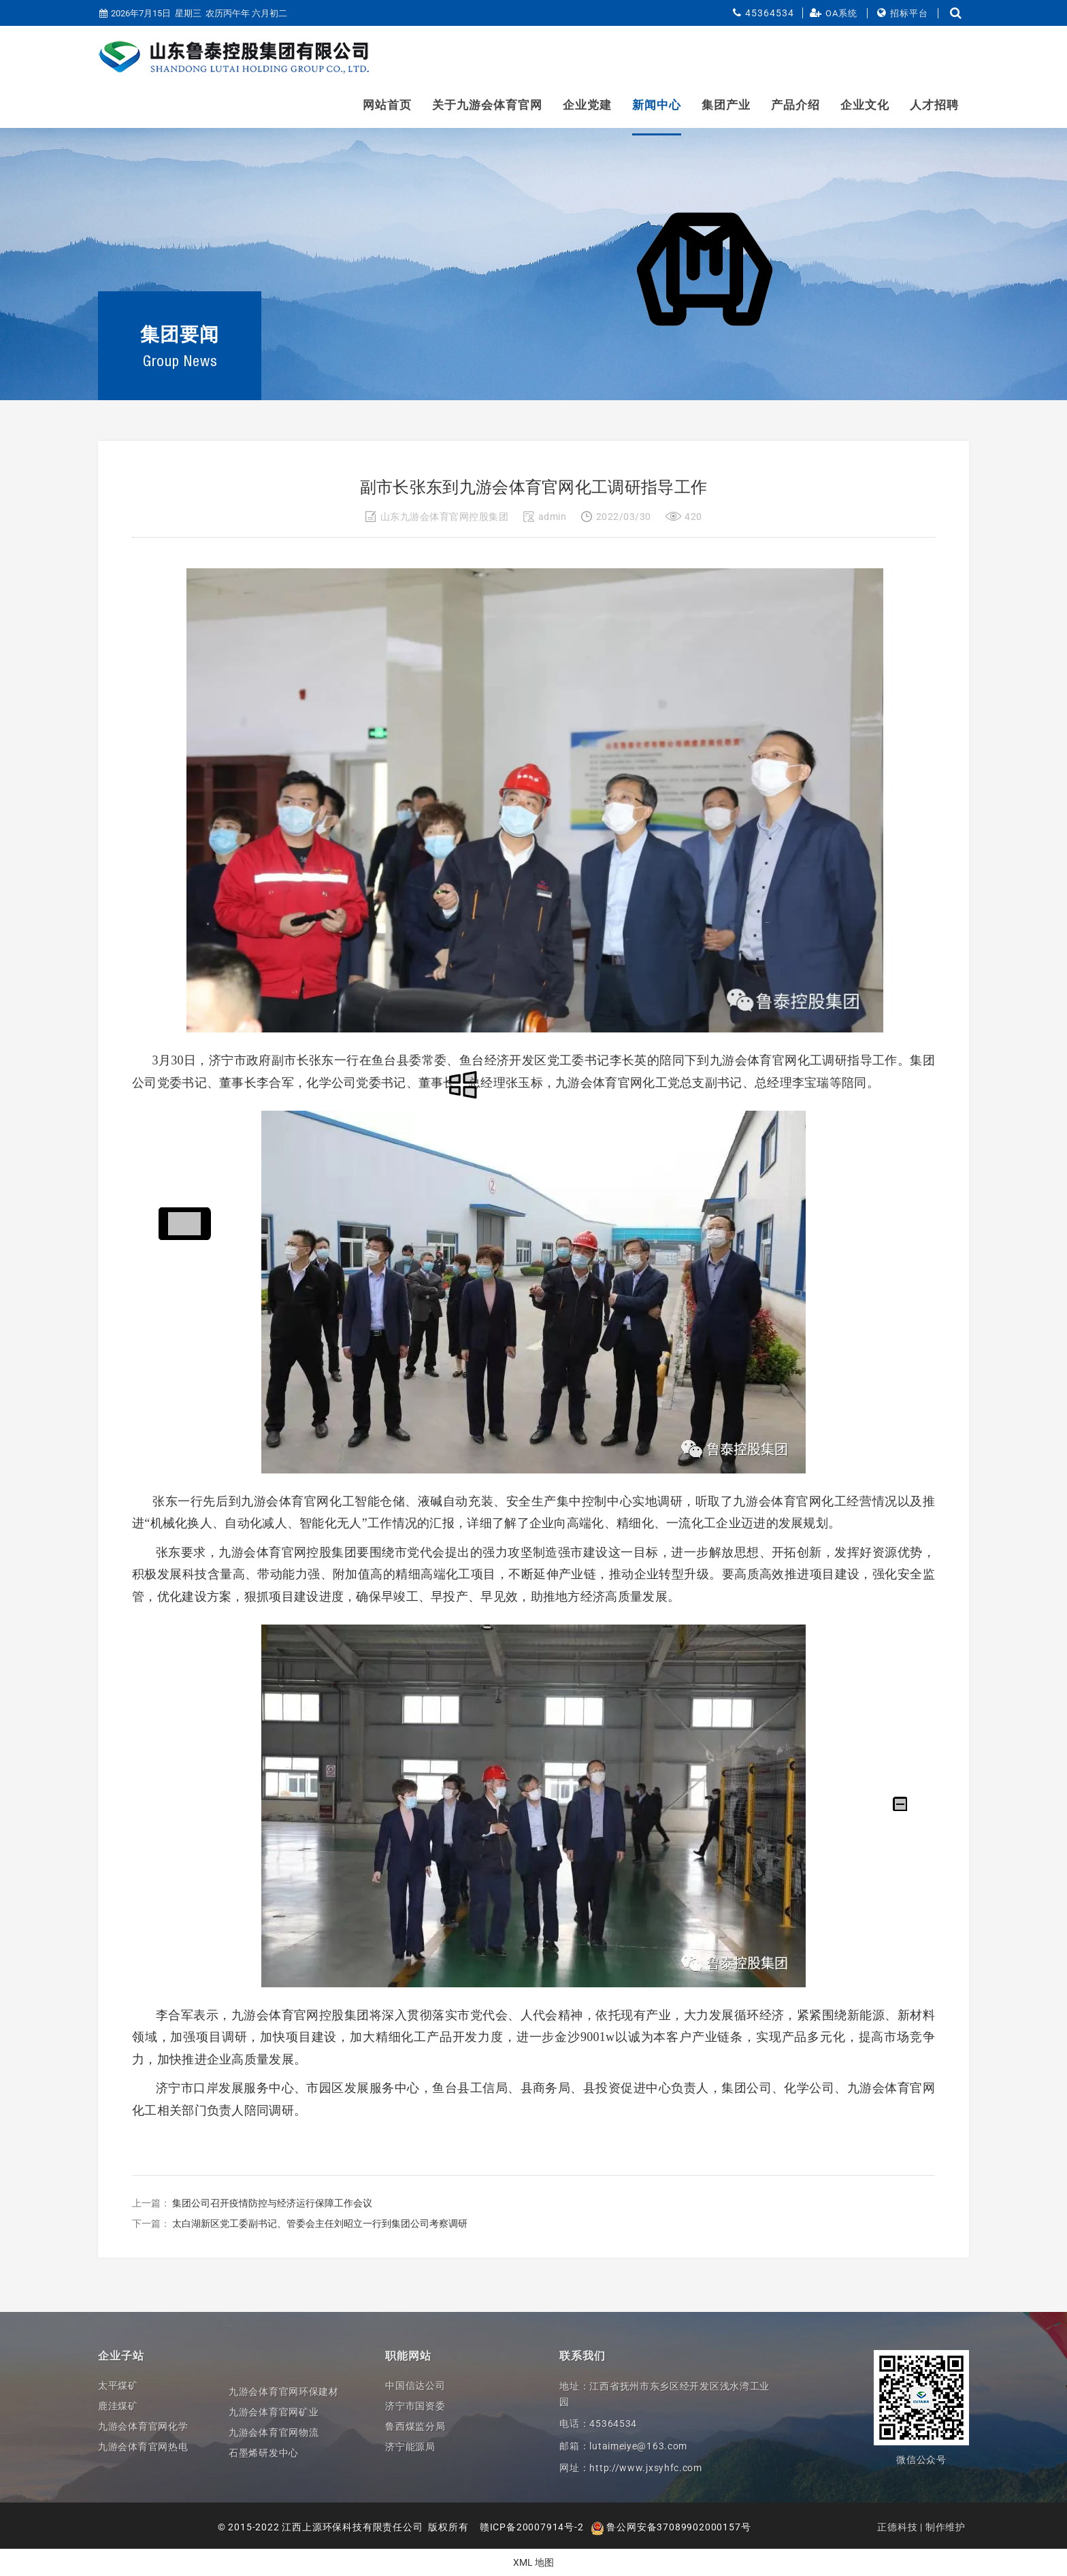  What do you see at coordinates (704, 269) in the screenshot?
I see `browse clothing or apparel items` at bounding box center [704, 269].